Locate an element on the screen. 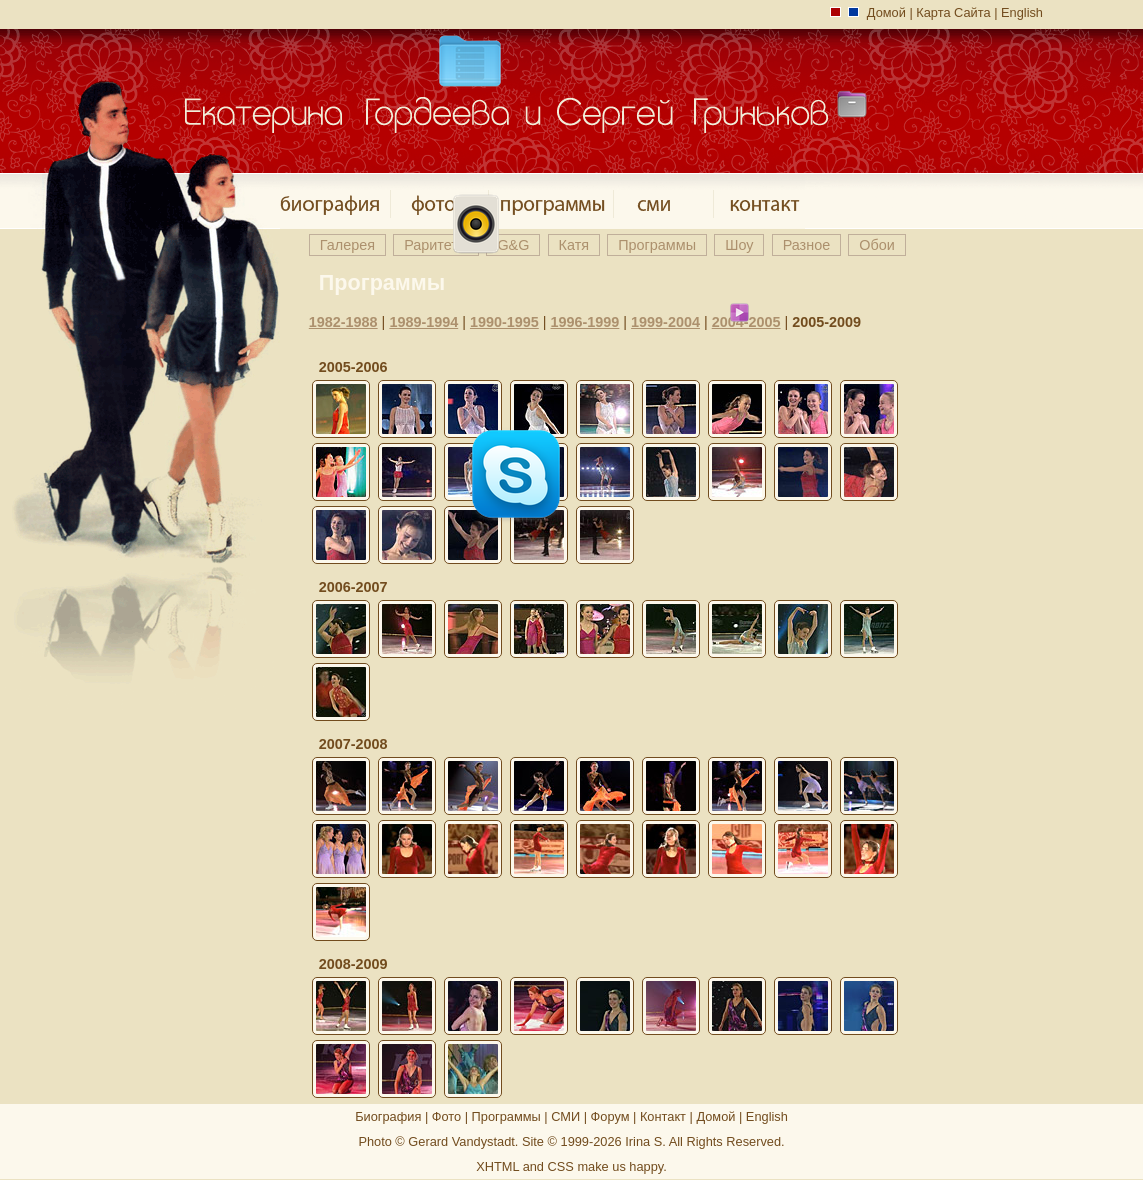 This screenshot has height=1180, width=1143. access media codec settings is located at coordinates (739, 312).